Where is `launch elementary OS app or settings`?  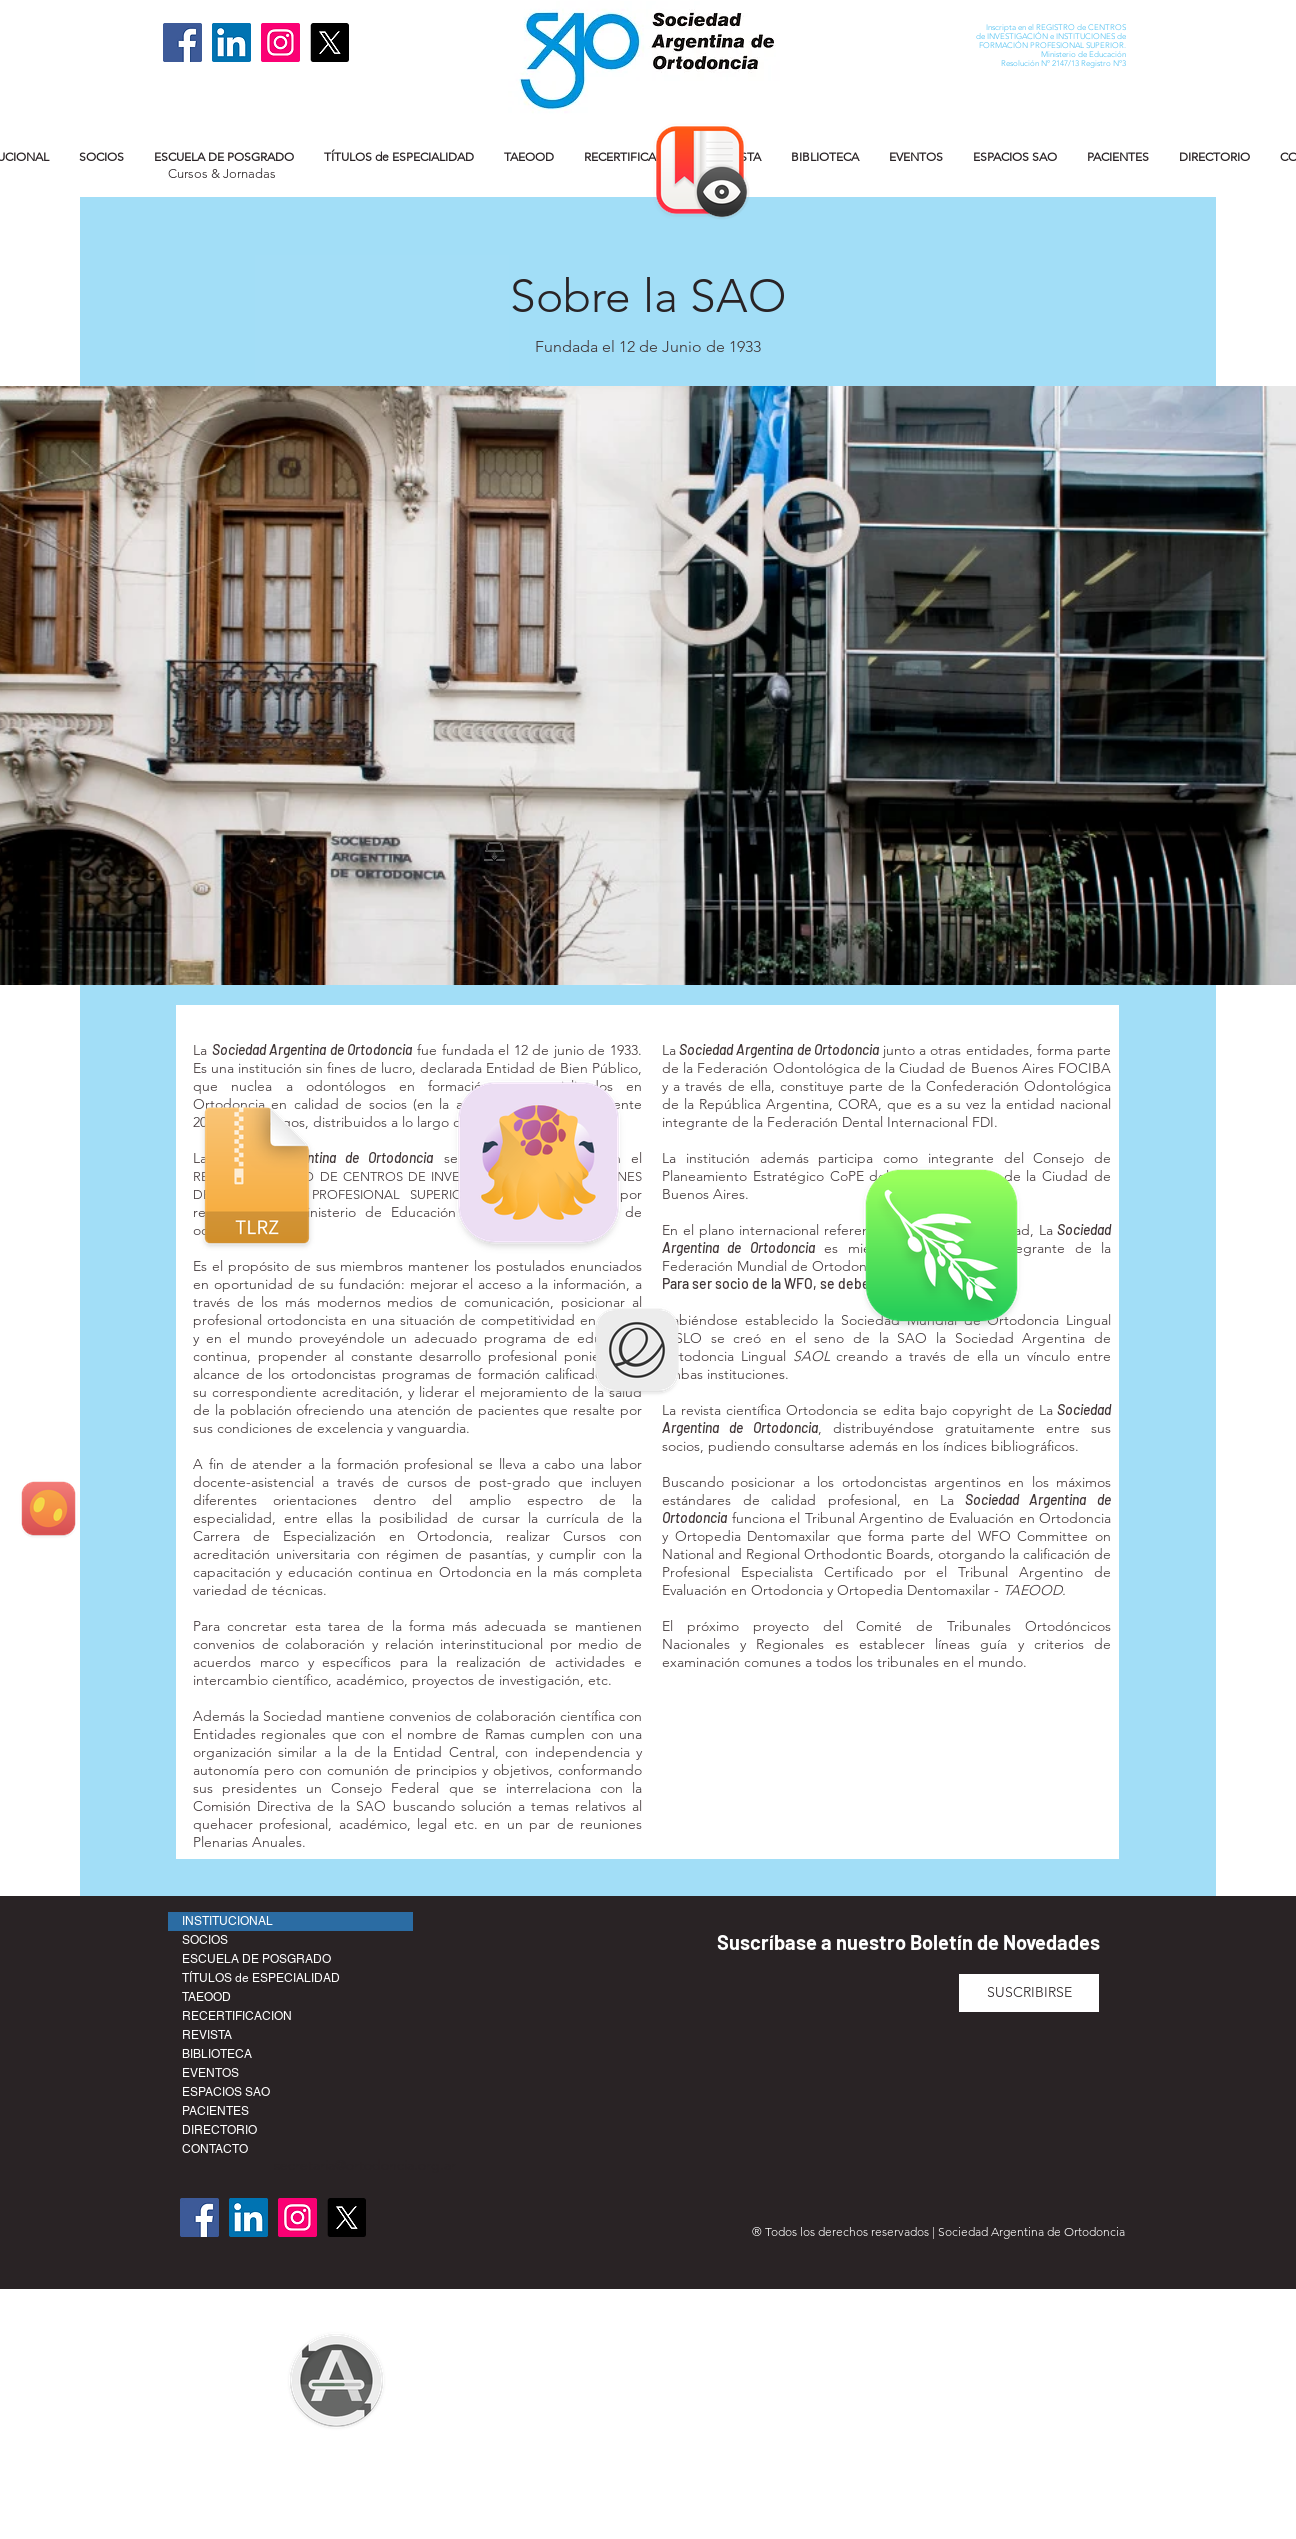 launch elementary OS app or settings is located at coordinates (637, 1350).